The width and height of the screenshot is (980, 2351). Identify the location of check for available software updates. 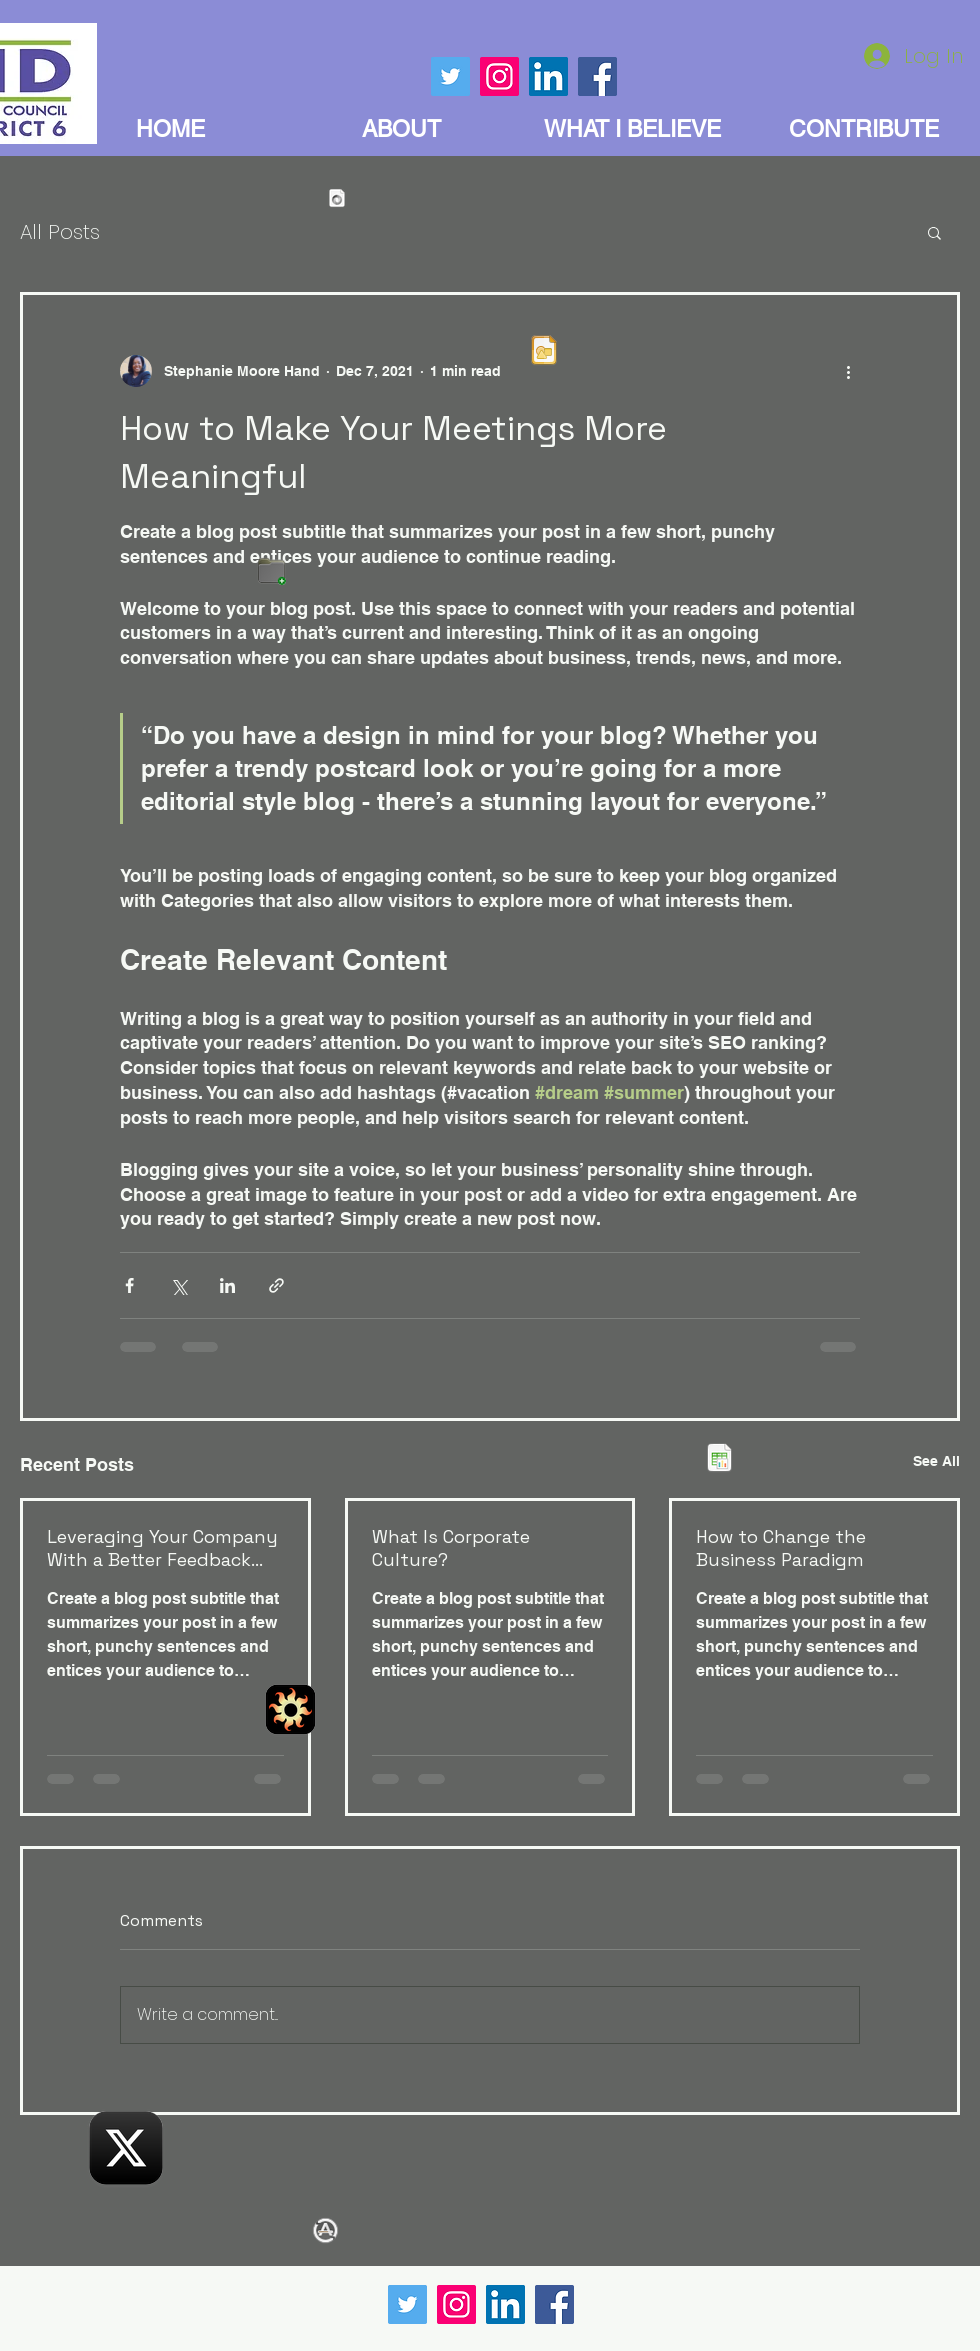
(325, 2230).